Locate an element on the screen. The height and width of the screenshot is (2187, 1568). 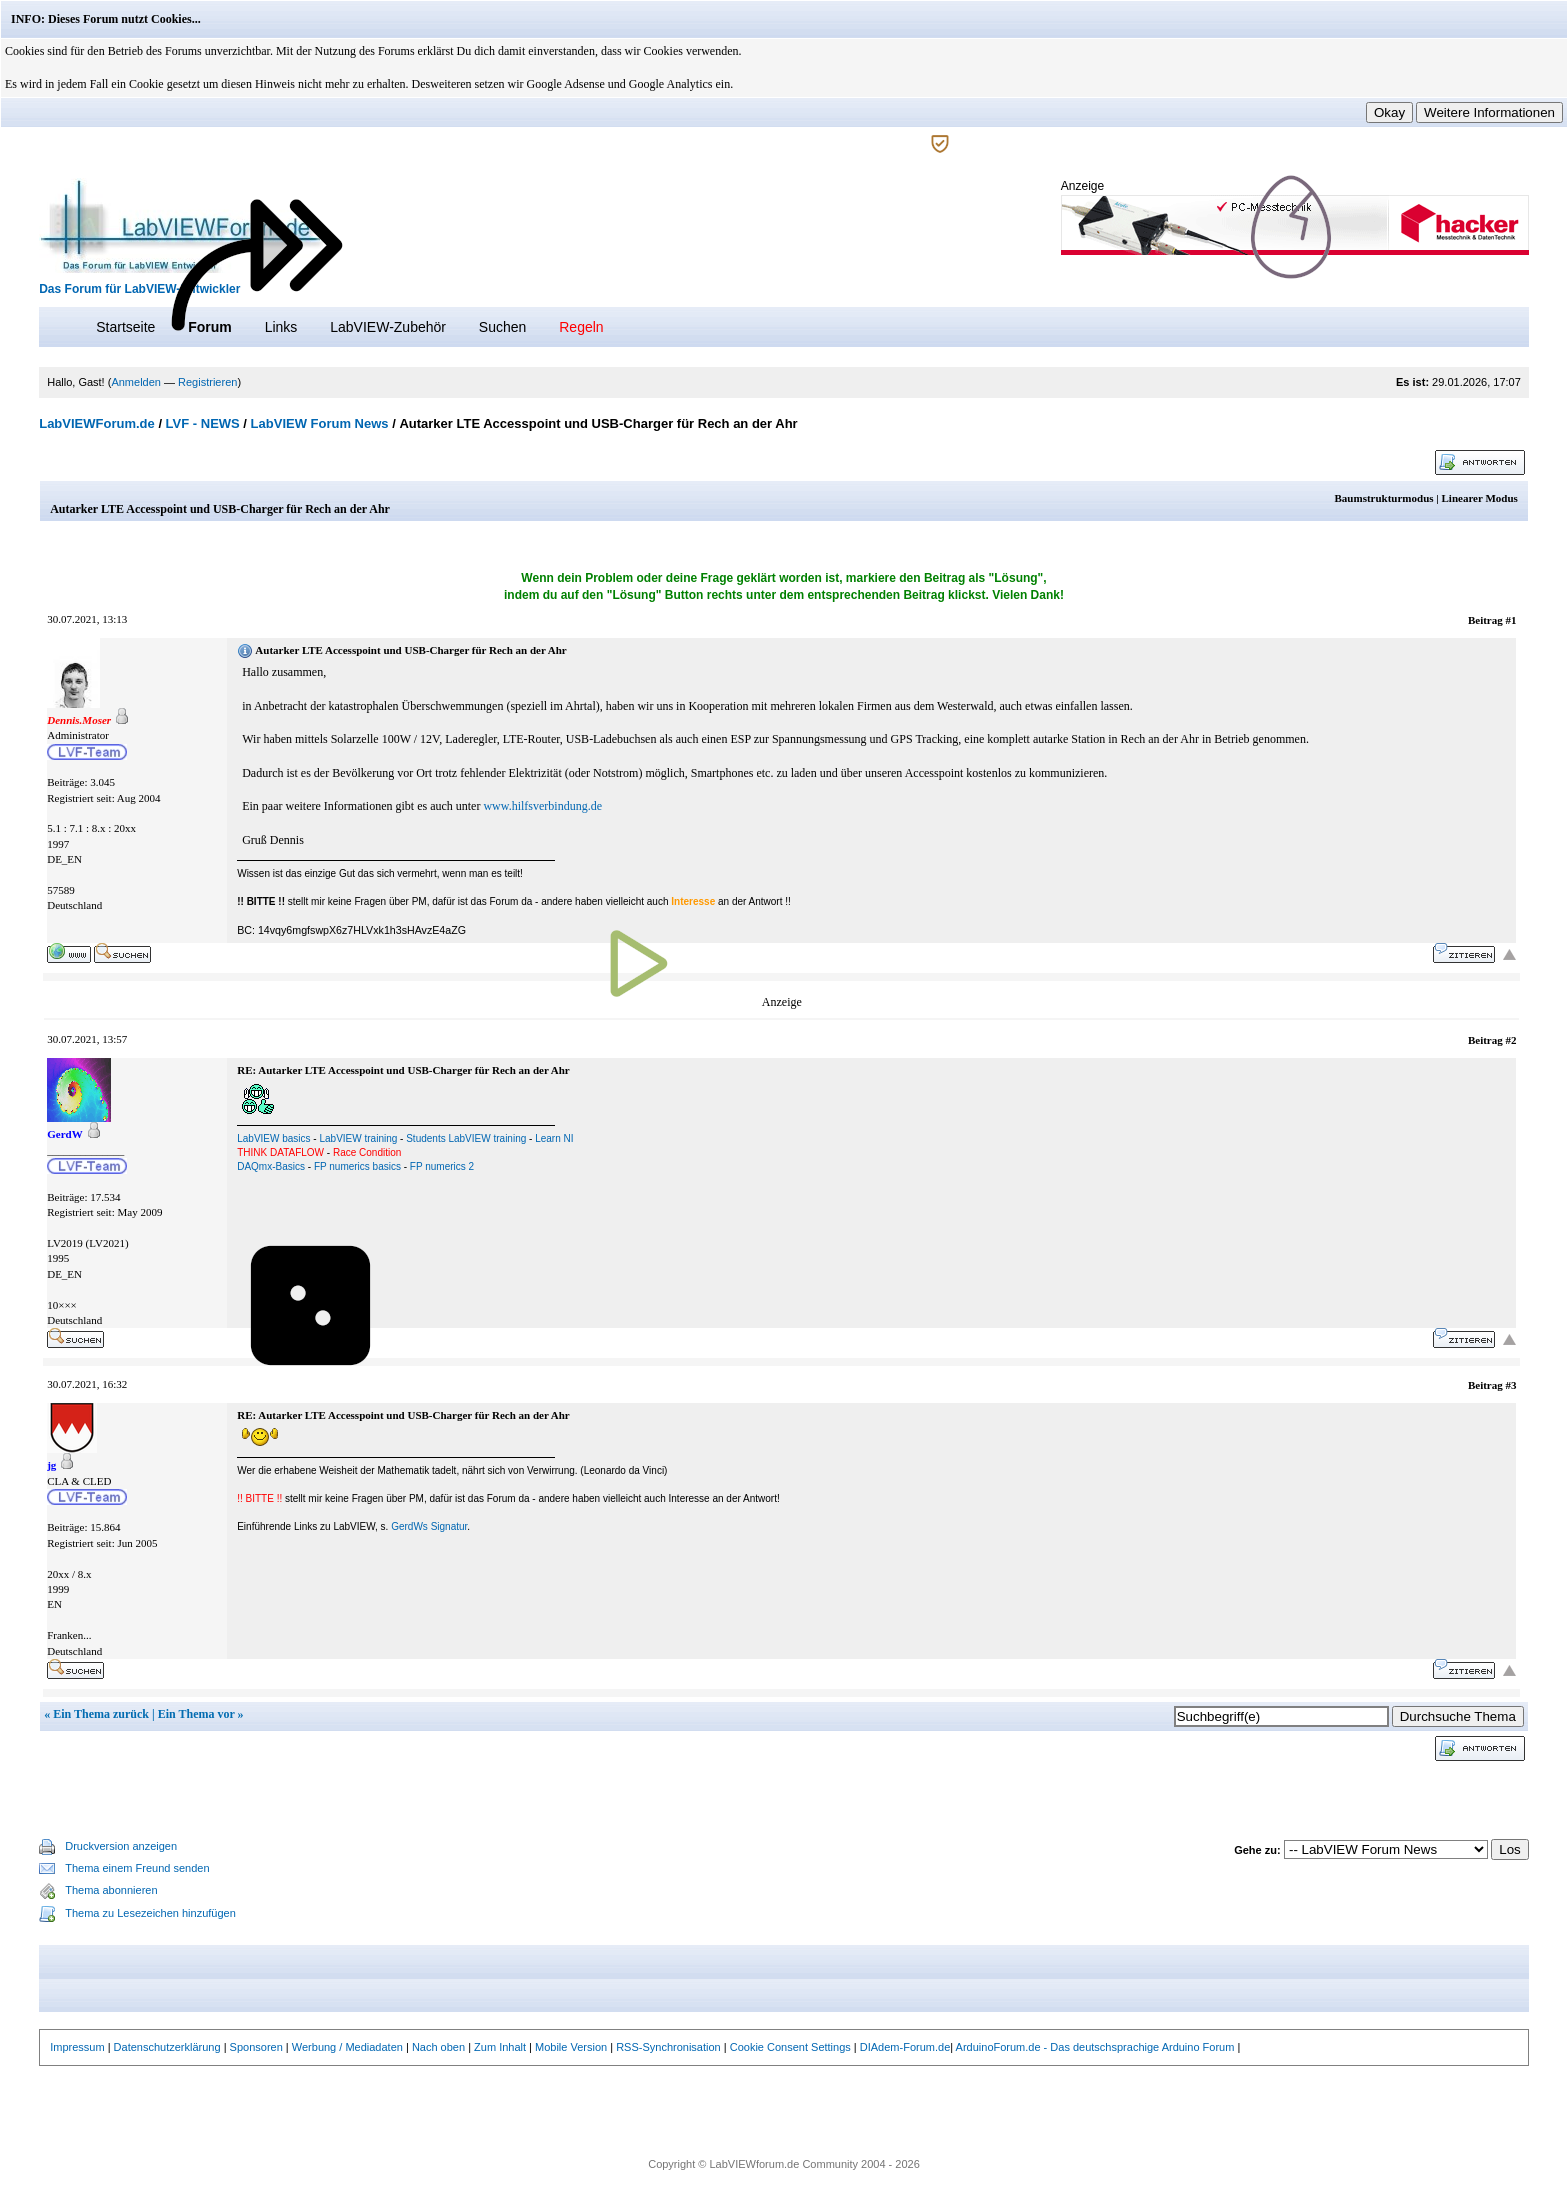
play media or start video is located at coordinates (631, 963).